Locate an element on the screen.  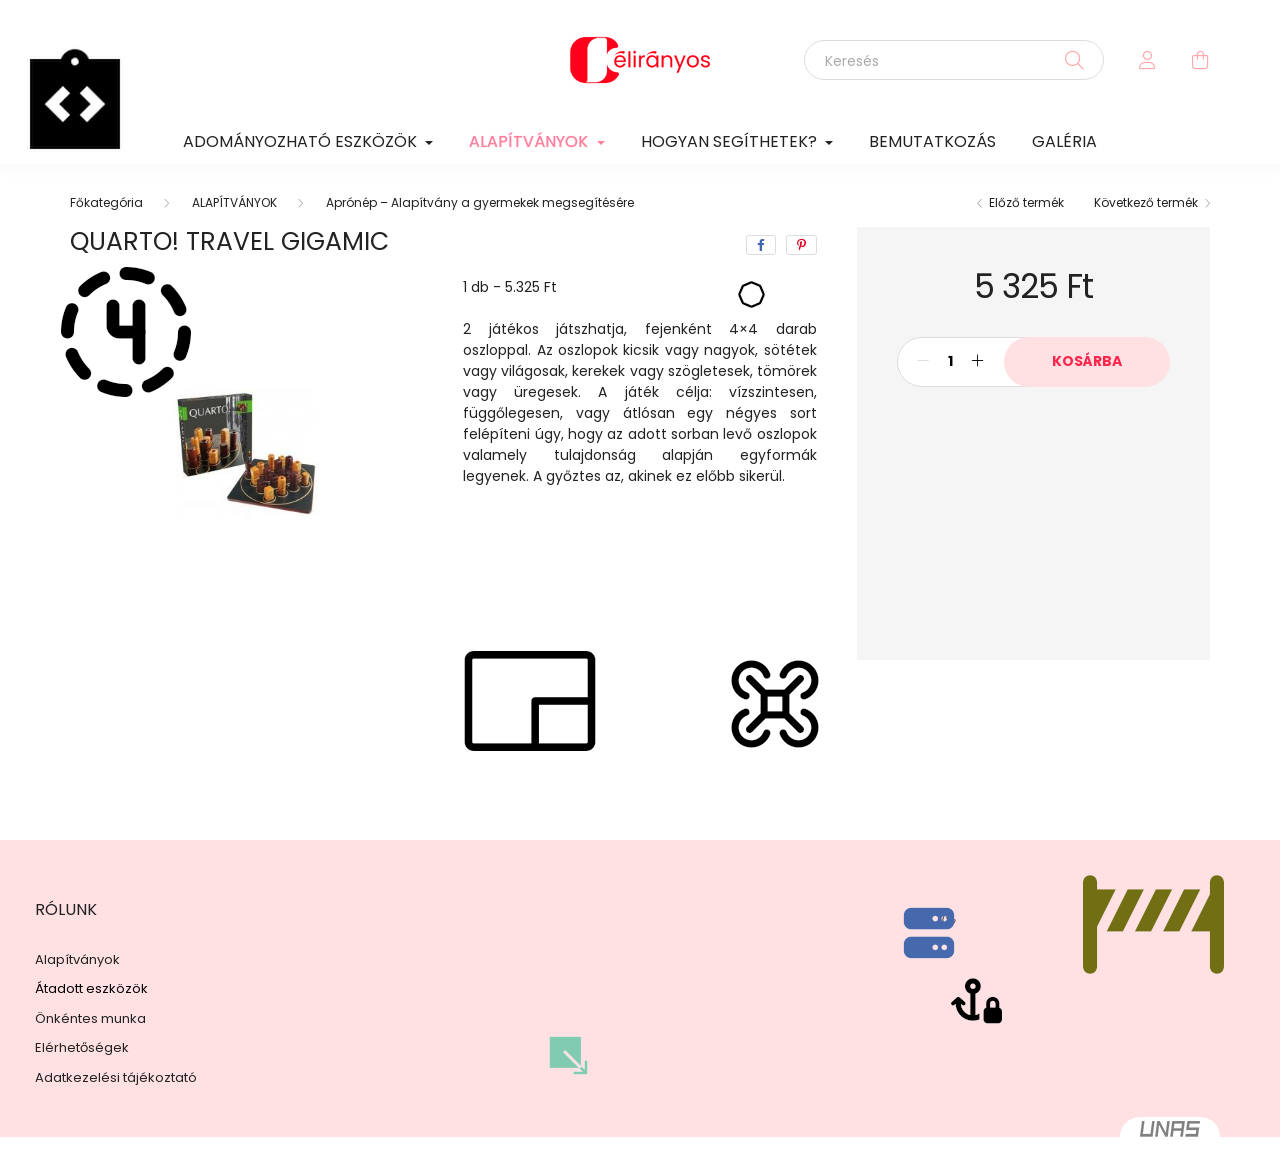
stop or warning indicator is located at coordinates (751, 294).